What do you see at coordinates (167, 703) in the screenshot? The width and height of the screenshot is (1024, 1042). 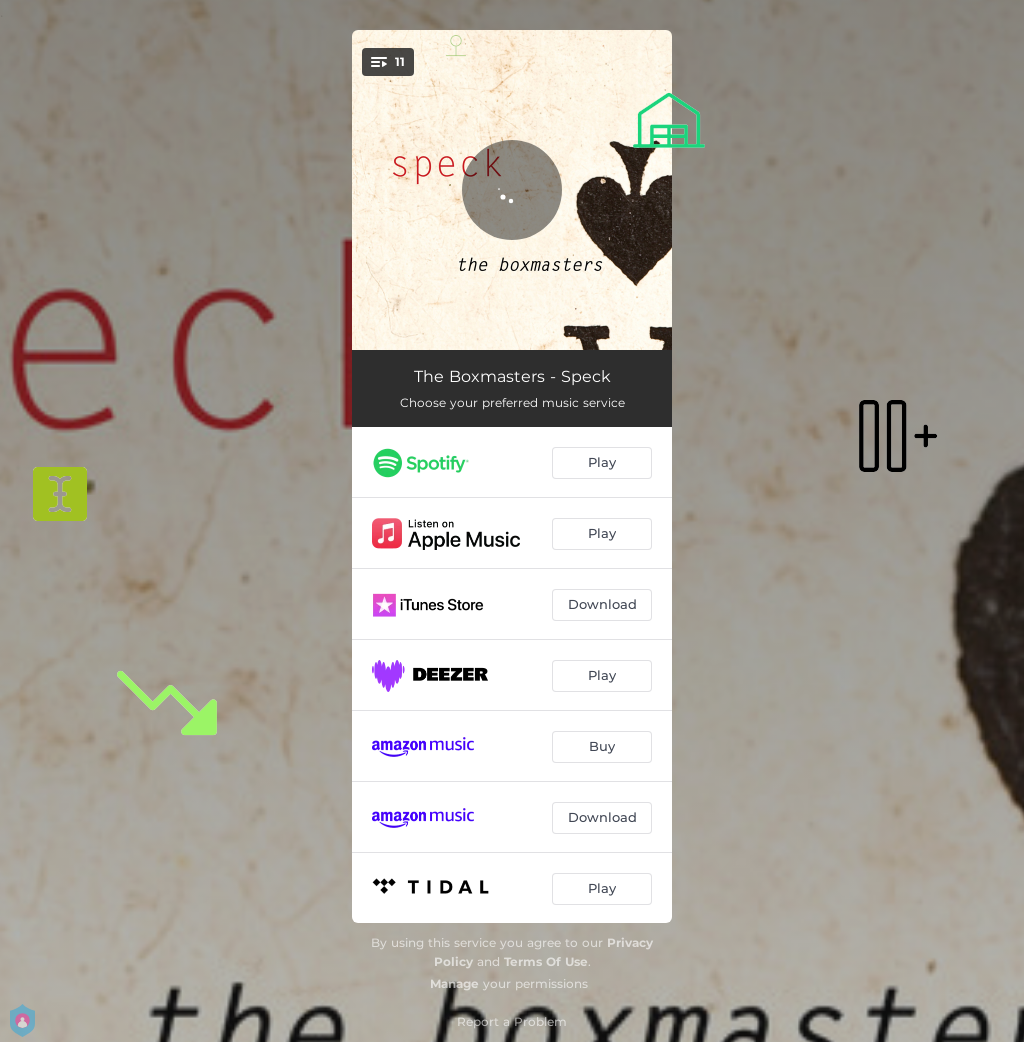 I see `indicates a decreasing trend or declining value` at bounding box center [167, 703].